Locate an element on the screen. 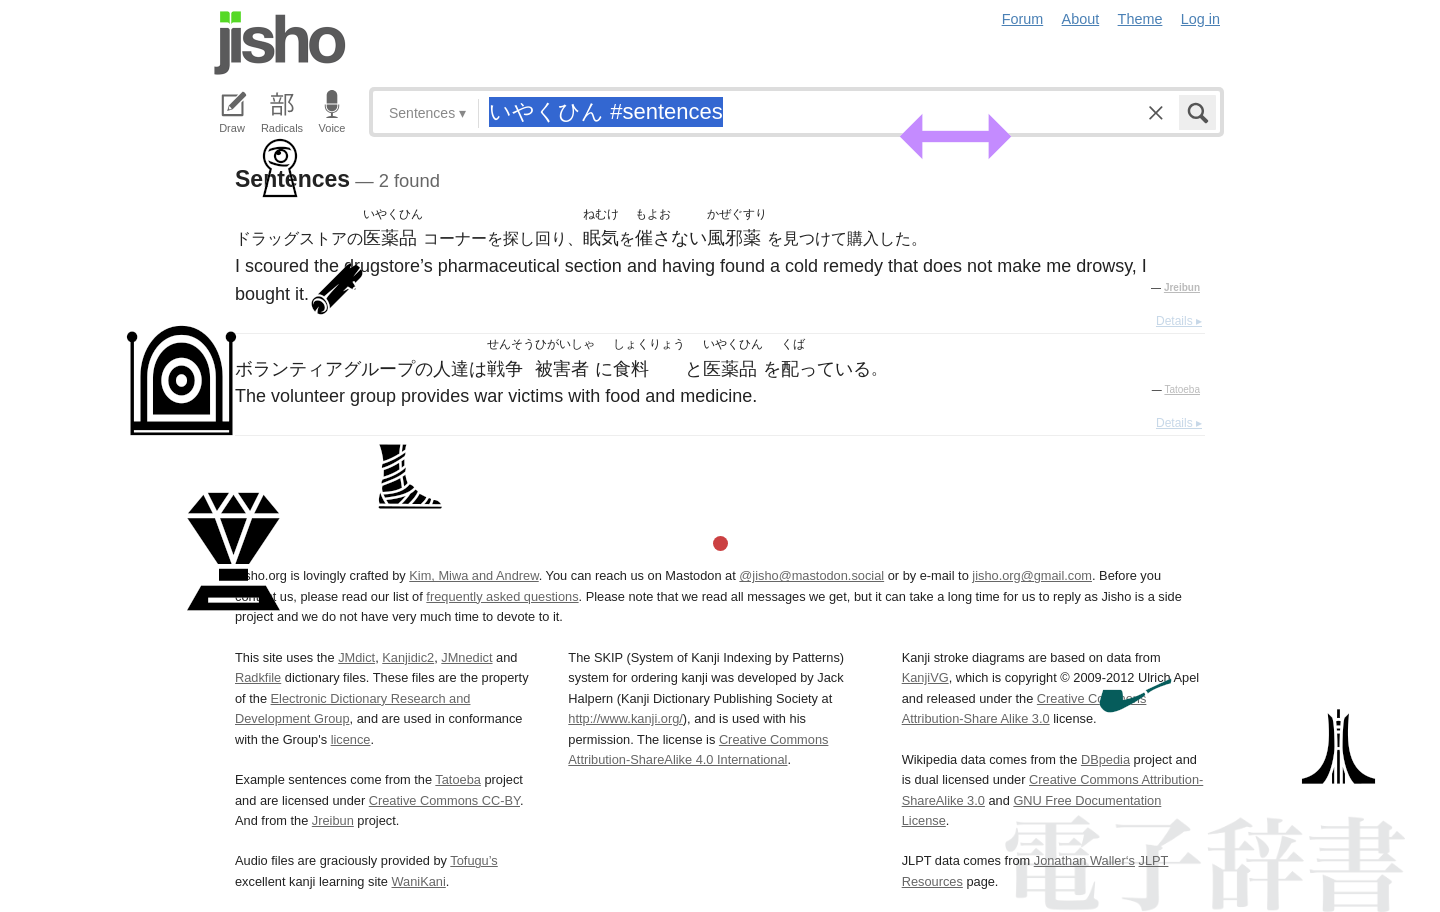 The height and width of the screenshot is (912, 1440). indicates a smoking-permitted area or zone is located at coordinates (1135, 695).